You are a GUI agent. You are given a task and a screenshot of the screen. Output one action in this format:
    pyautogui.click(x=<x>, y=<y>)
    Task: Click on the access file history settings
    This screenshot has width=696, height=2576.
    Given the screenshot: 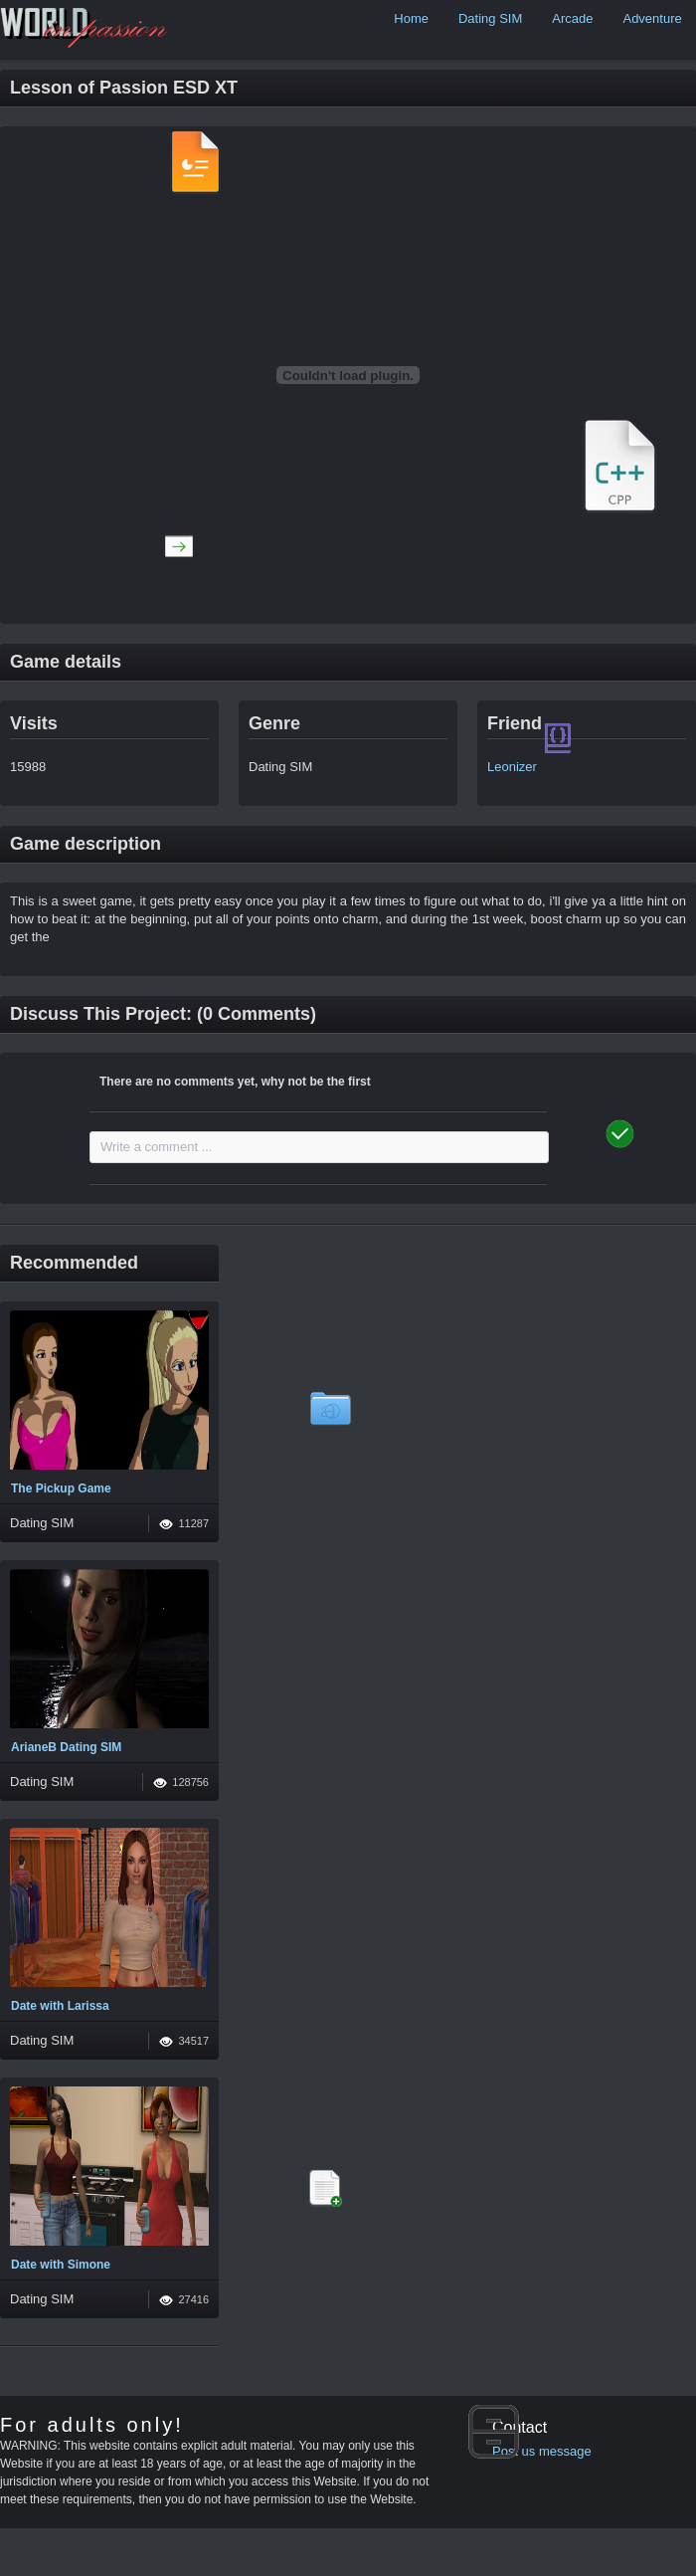 What is the action you would take?
    pyautogui.click(x=493, y=2433)
    